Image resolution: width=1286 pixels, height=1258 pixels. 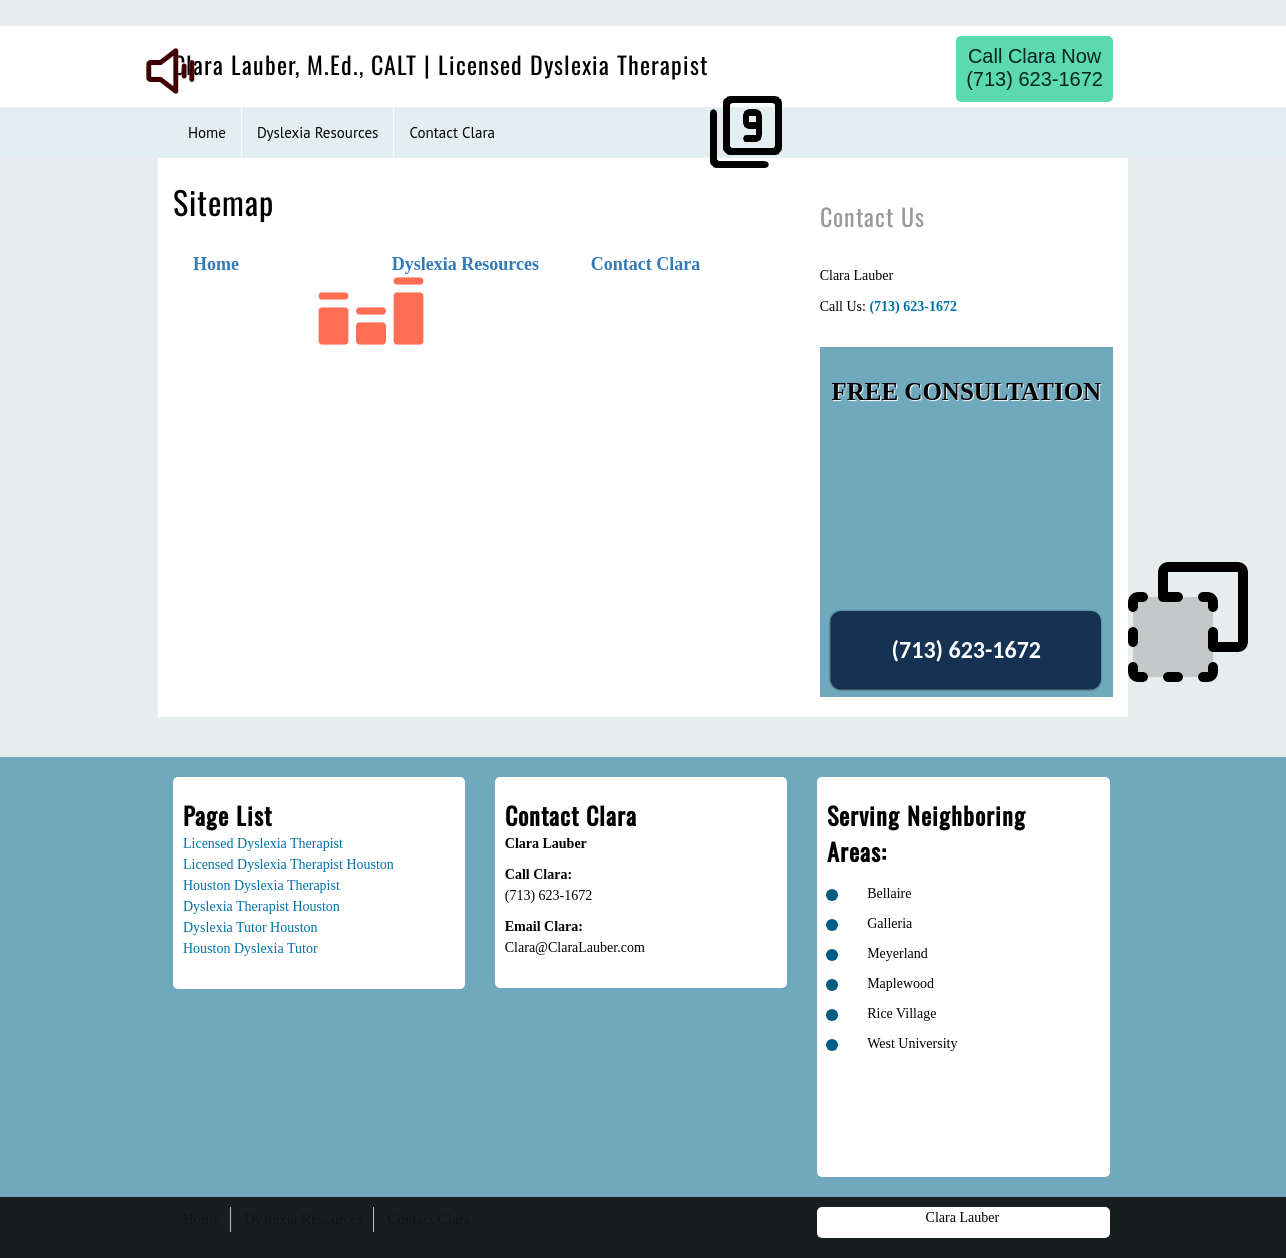 I want to click on adjust audio equalizer settings, so click(x=371, y=311).